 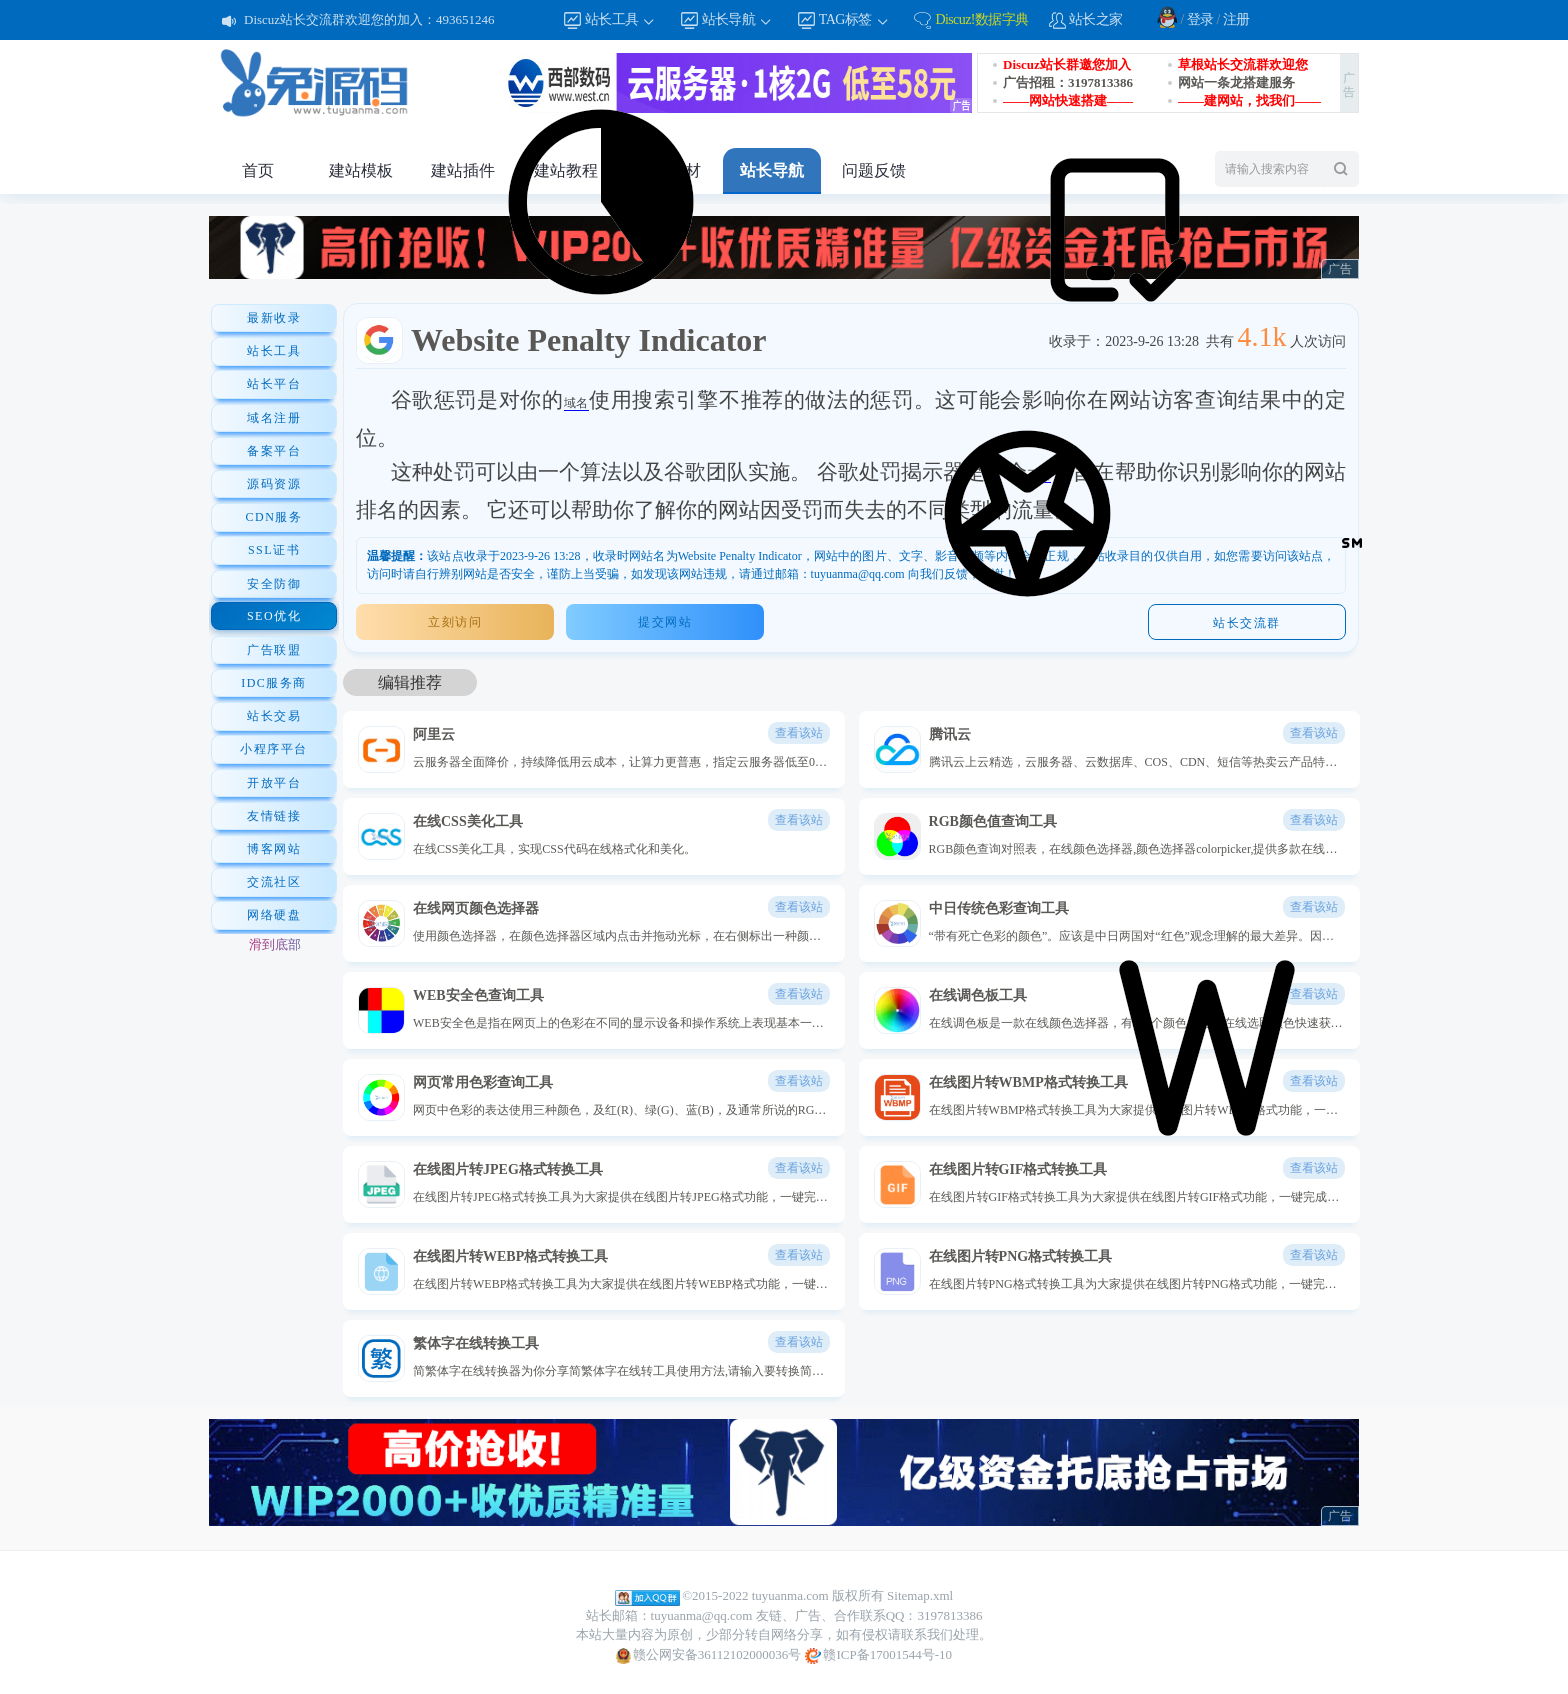 What do you see at coordinates (1027, 513) in the screenshot?
I see `access occult or mystical themed content` at bounding box center [1027, 513].